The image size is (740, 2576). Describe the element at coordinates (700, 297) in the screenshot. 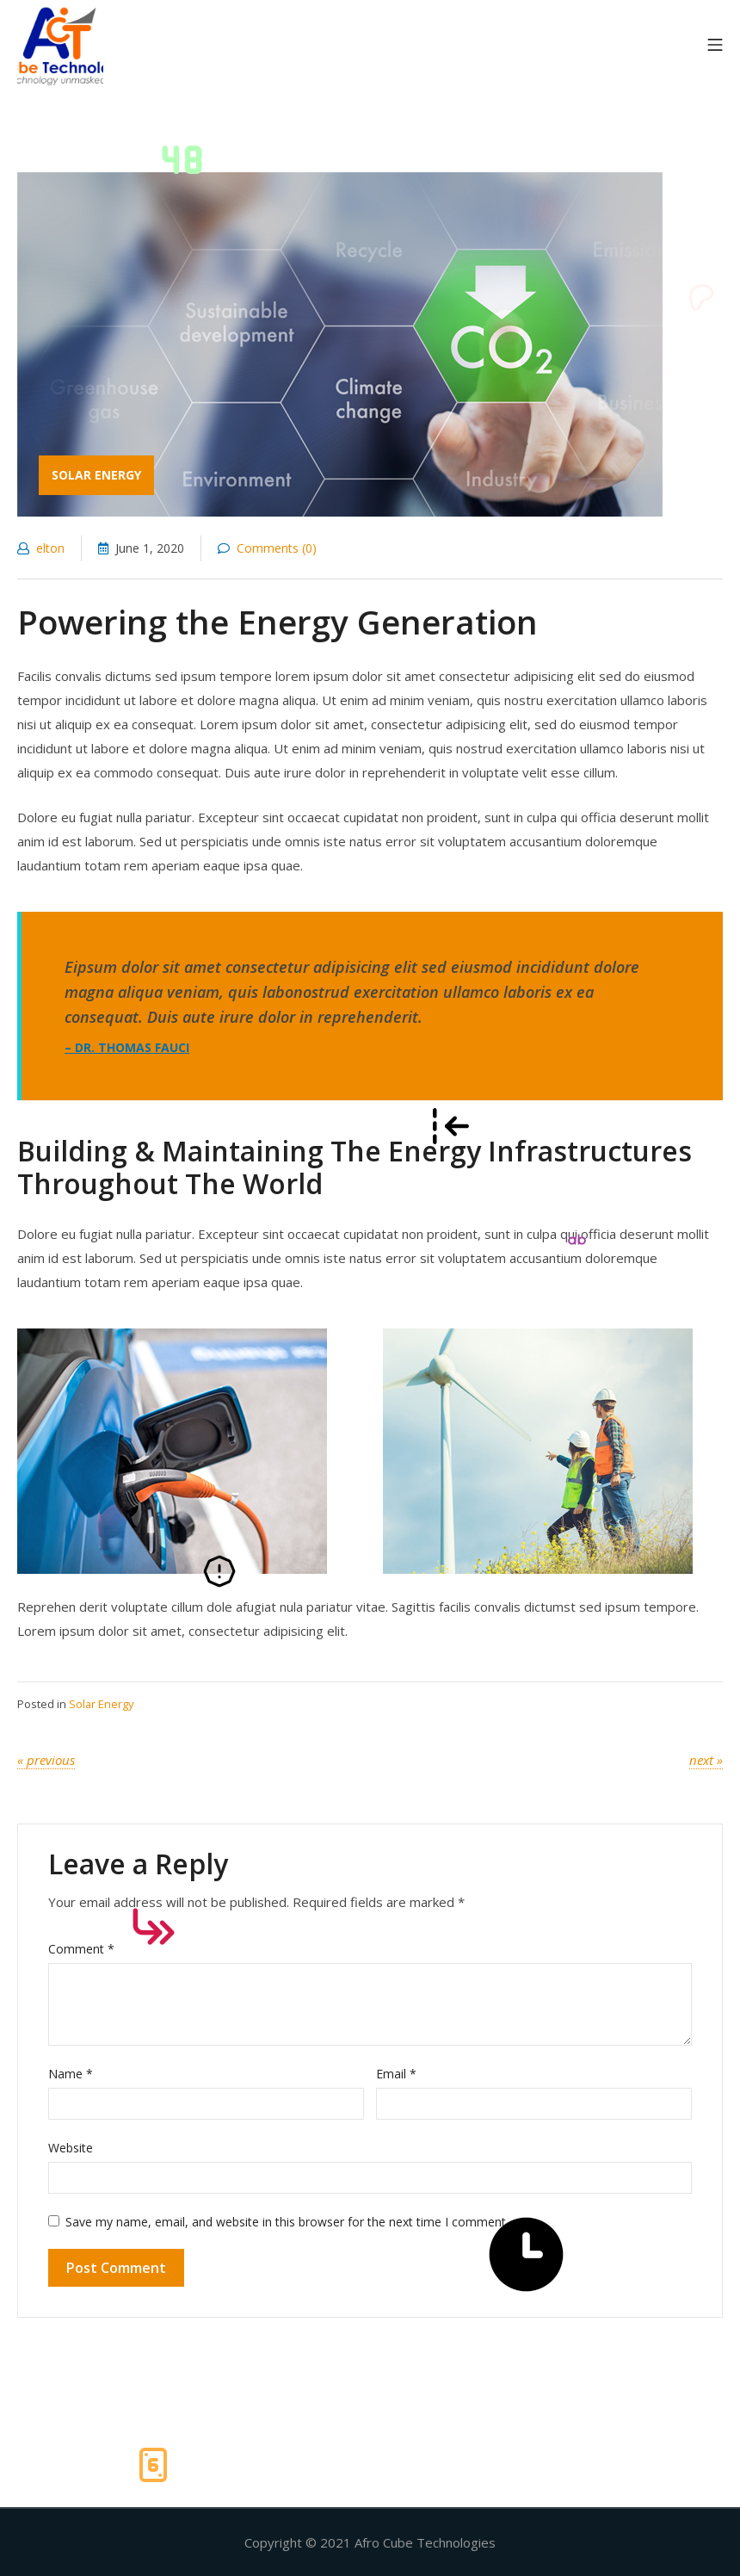

I see `visit creator's patreon page` at that location.